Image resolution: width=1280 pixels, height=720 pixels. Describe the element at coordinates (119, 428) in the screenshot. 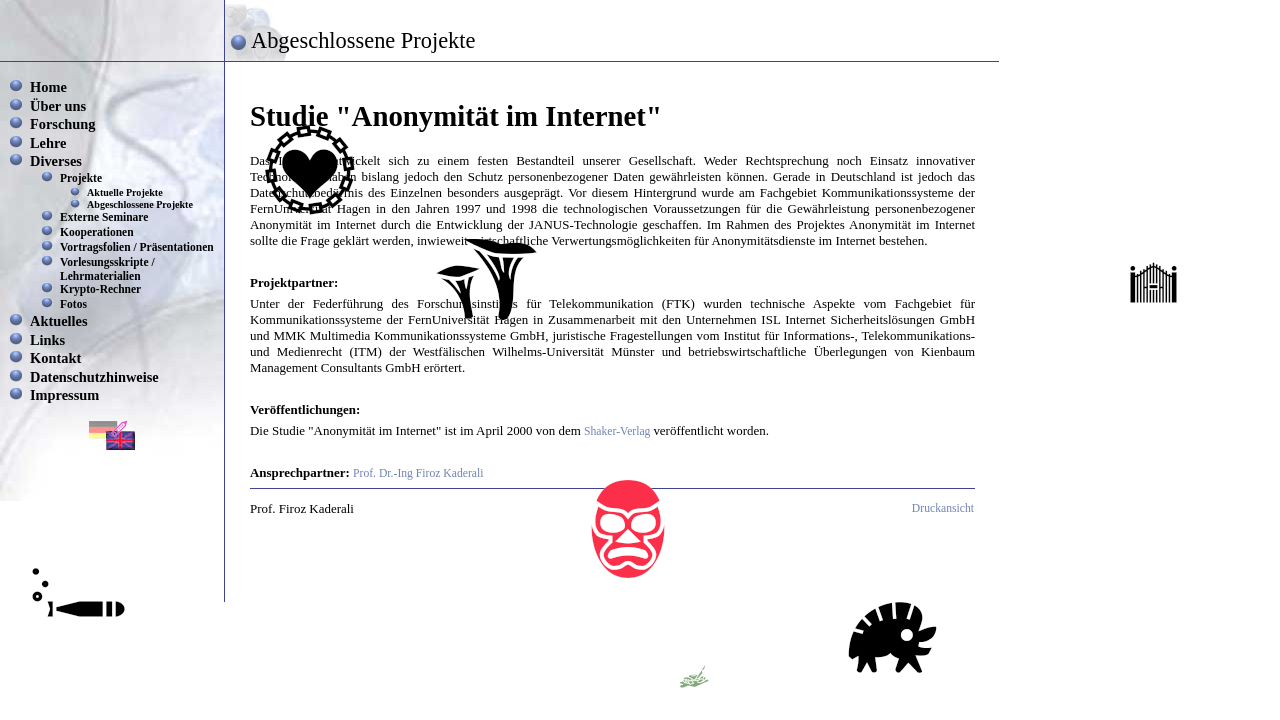

I see `equip a magical or enchanted weapon` at that location.